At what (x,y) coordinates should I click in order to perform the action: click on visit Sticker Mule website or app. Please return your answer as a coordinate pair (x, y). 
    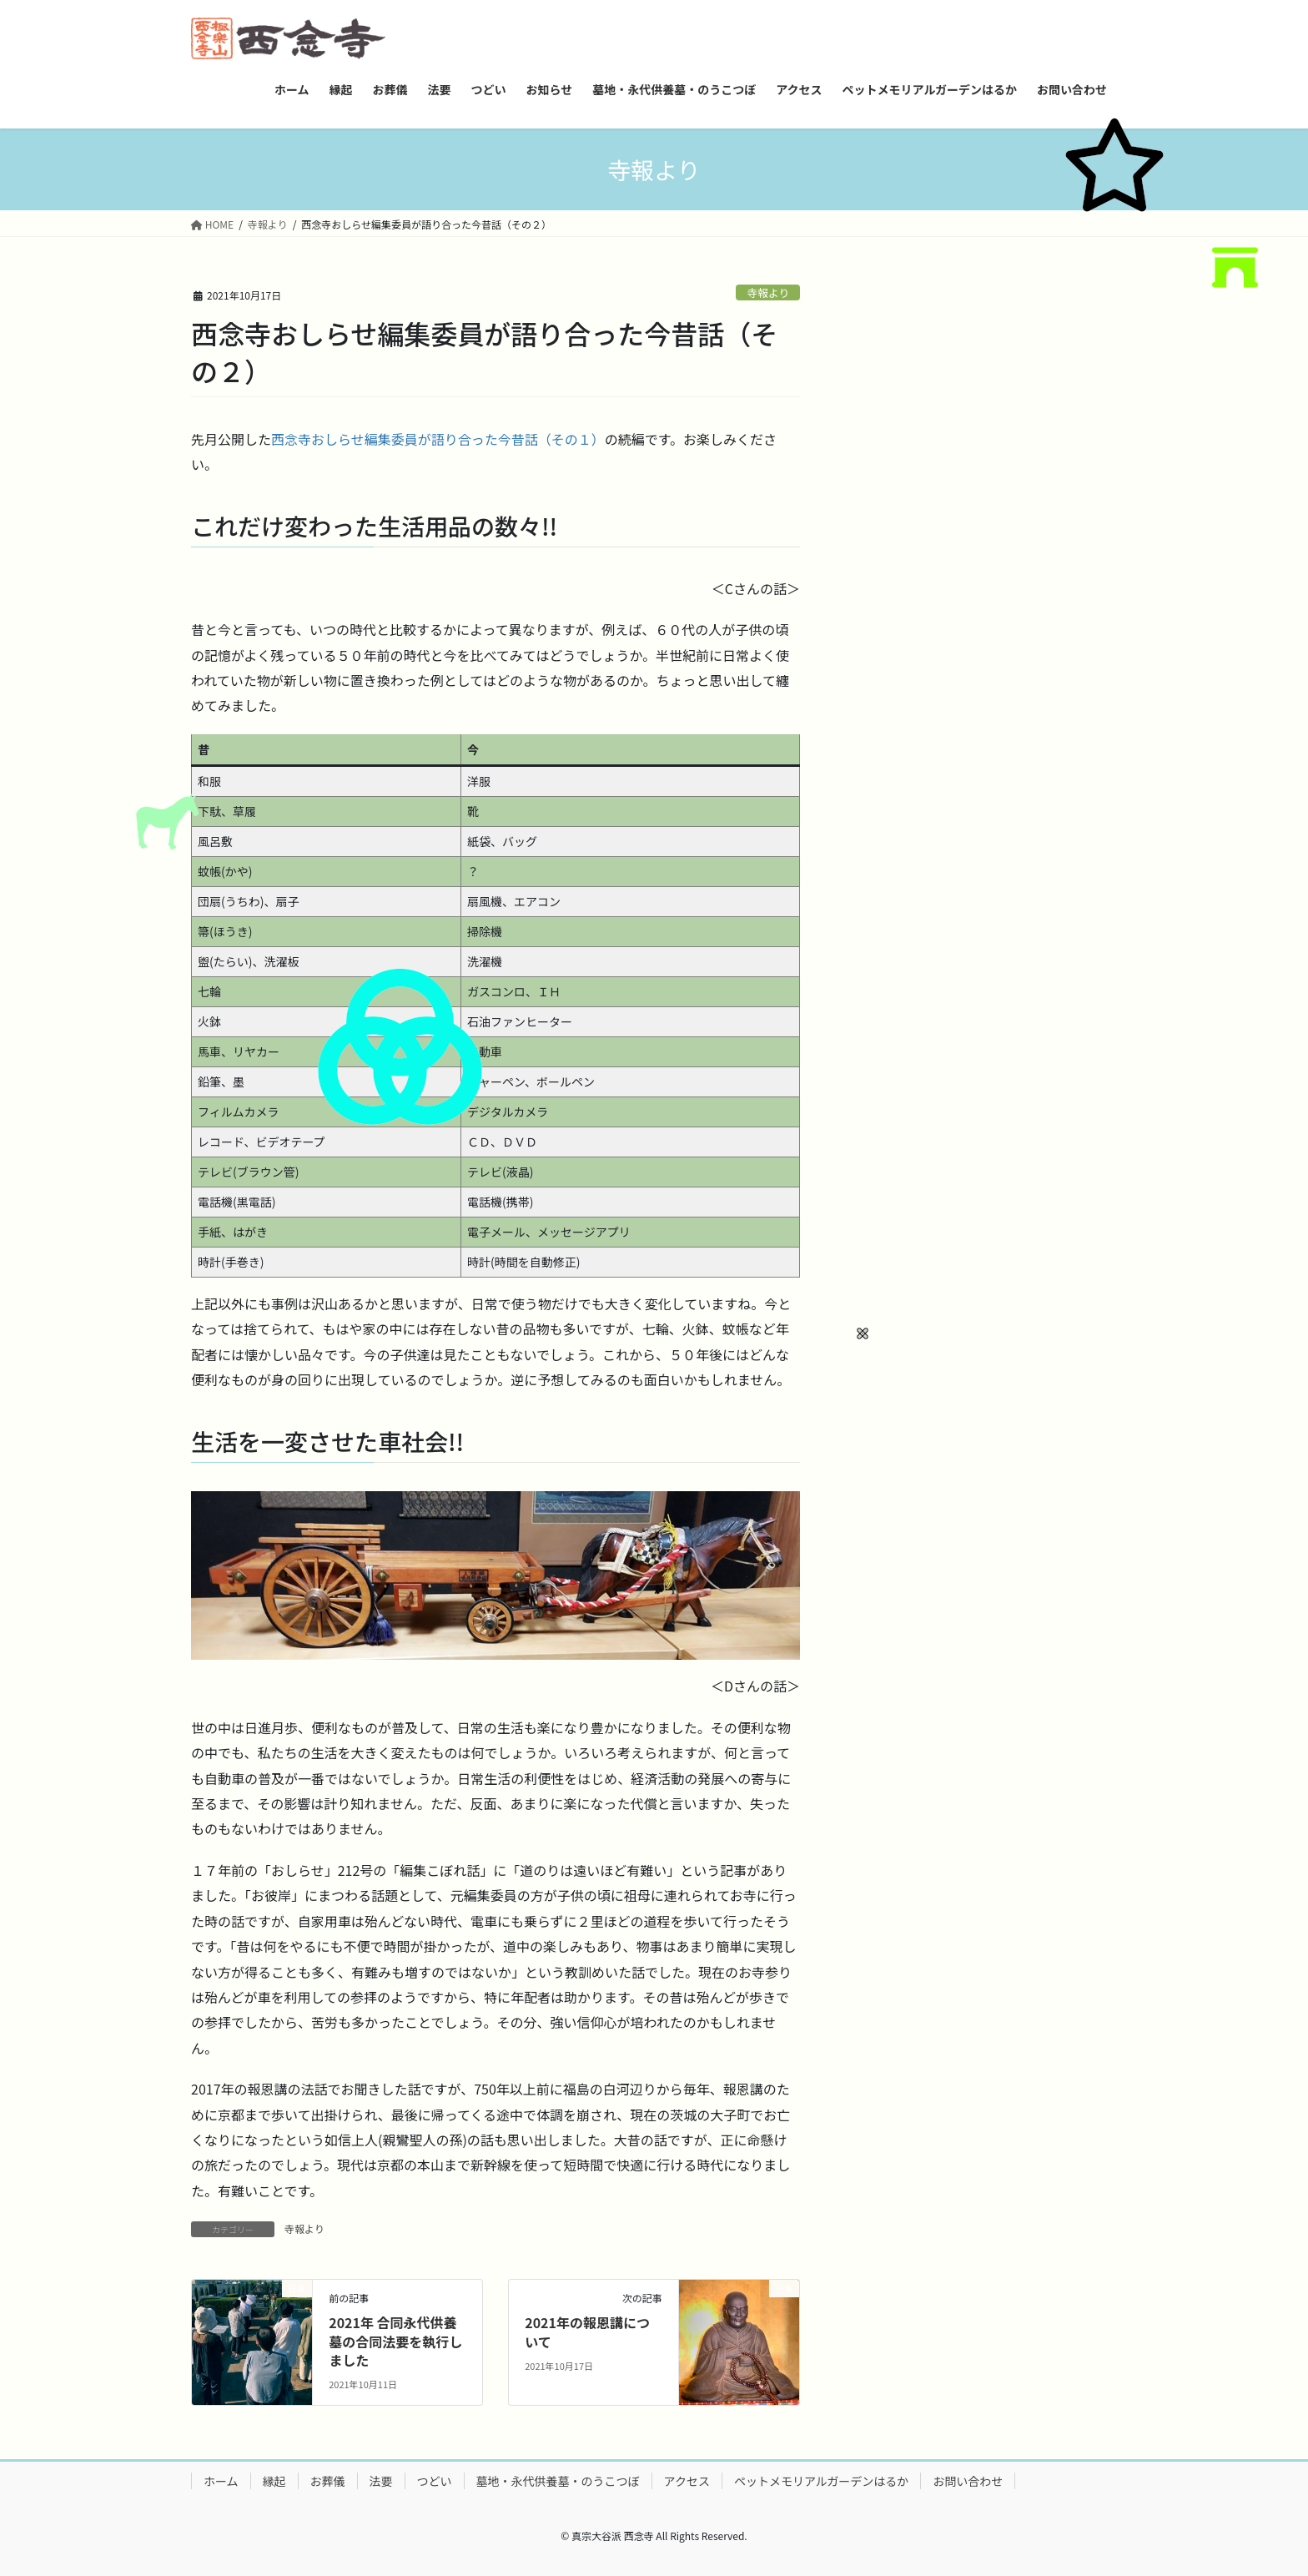
    Looking at the image, I should click on (167, 821).